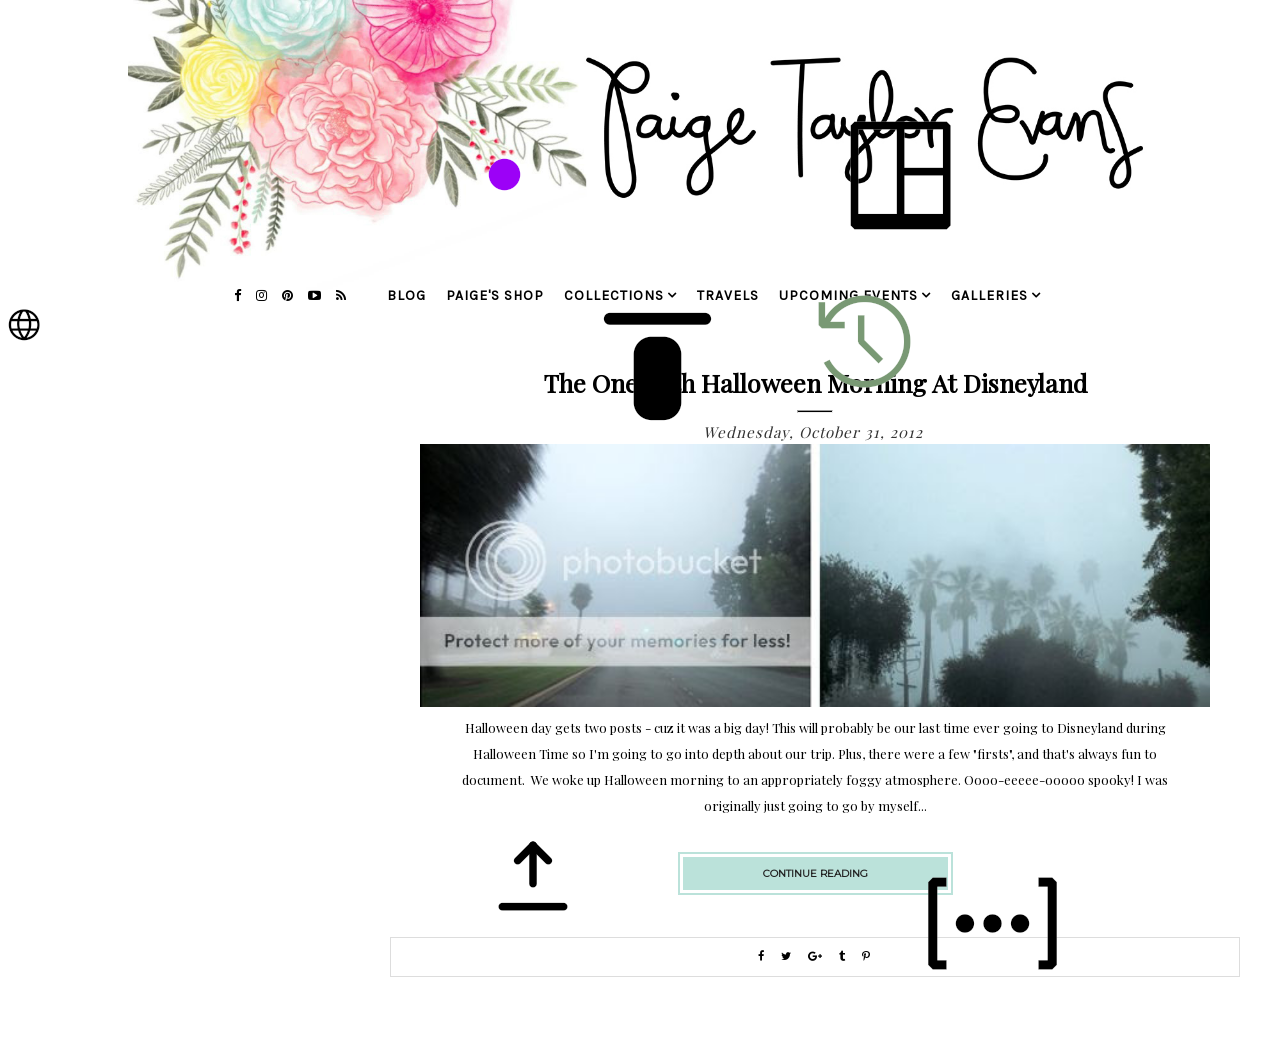  What do you see at coordinates (504, 174) in the screenshot?
I see `indicates an unread notification or message` at bounding box center [504, 174].